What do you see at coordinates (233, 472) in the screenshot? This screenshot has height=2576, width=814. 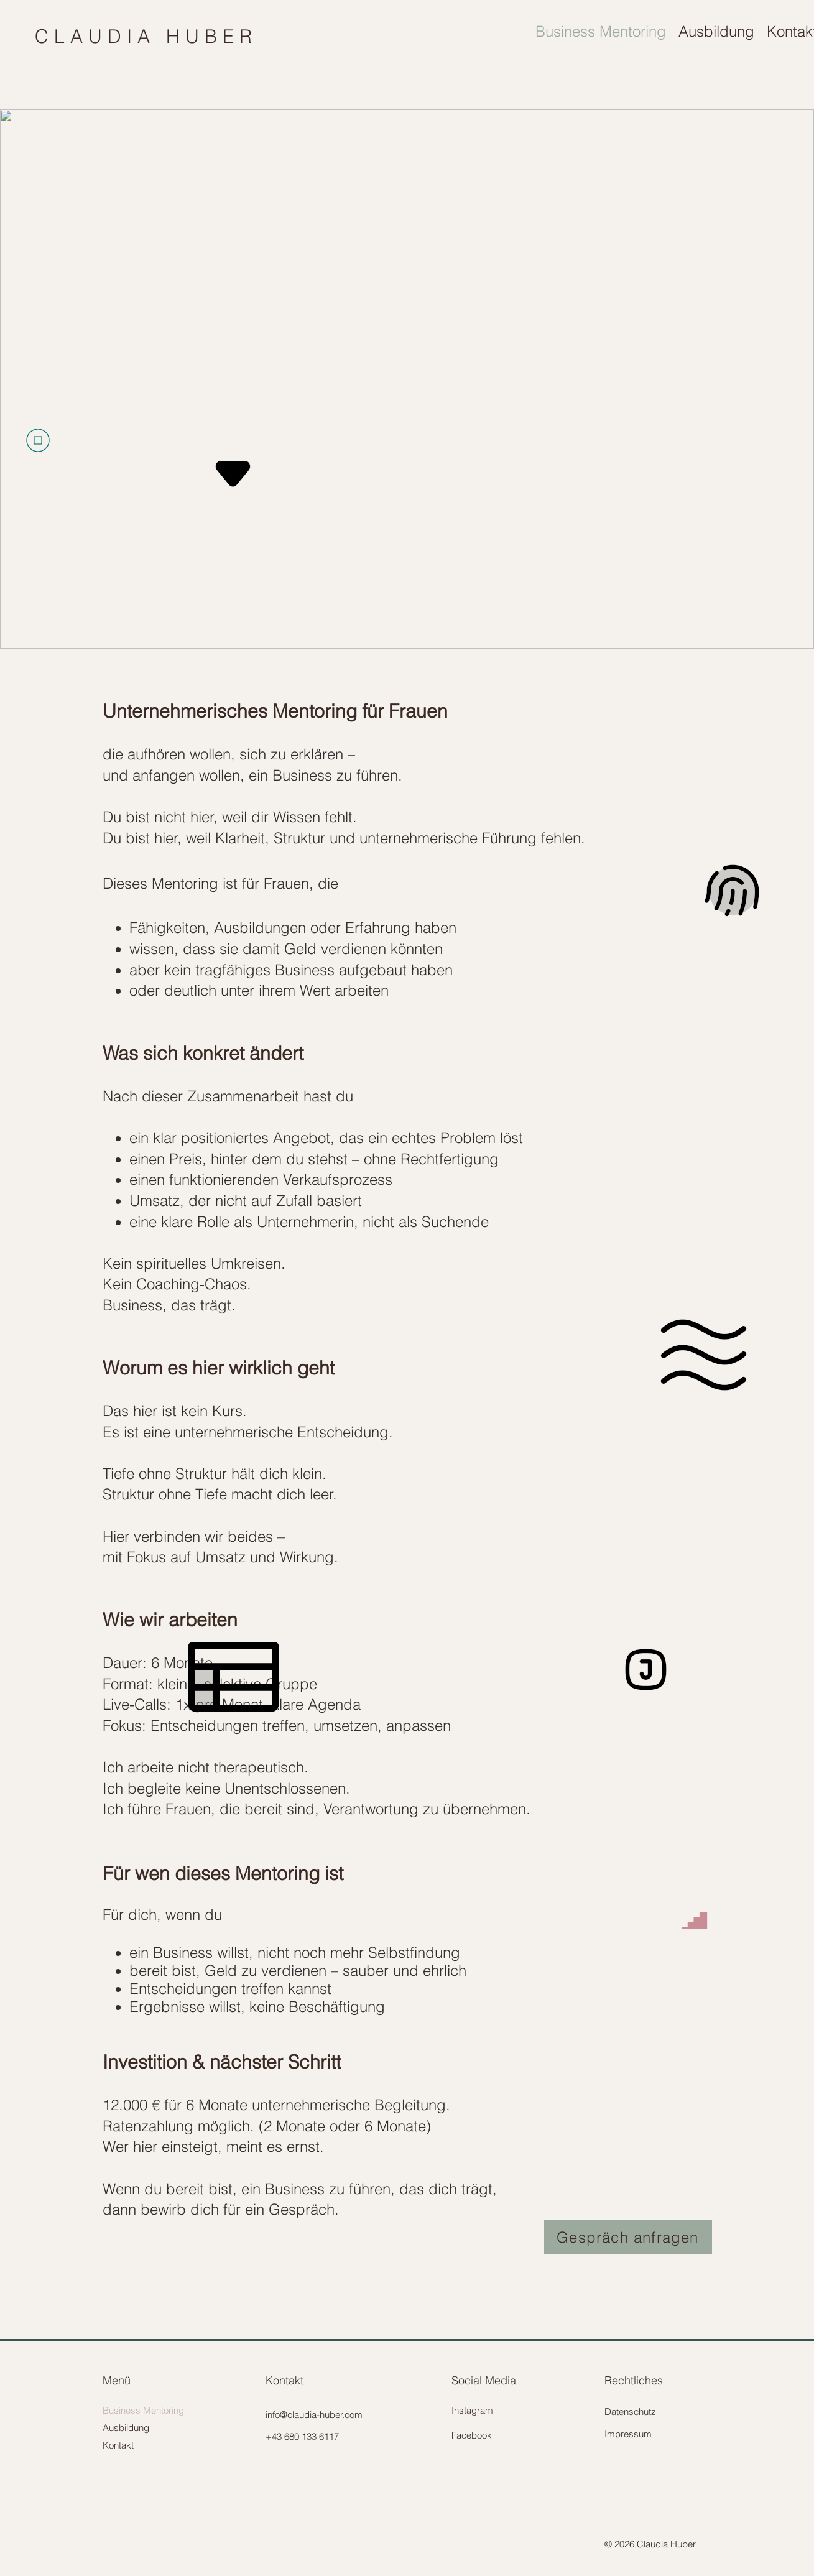 I see `expand dropdown menu` at bounding box center [233, 472].